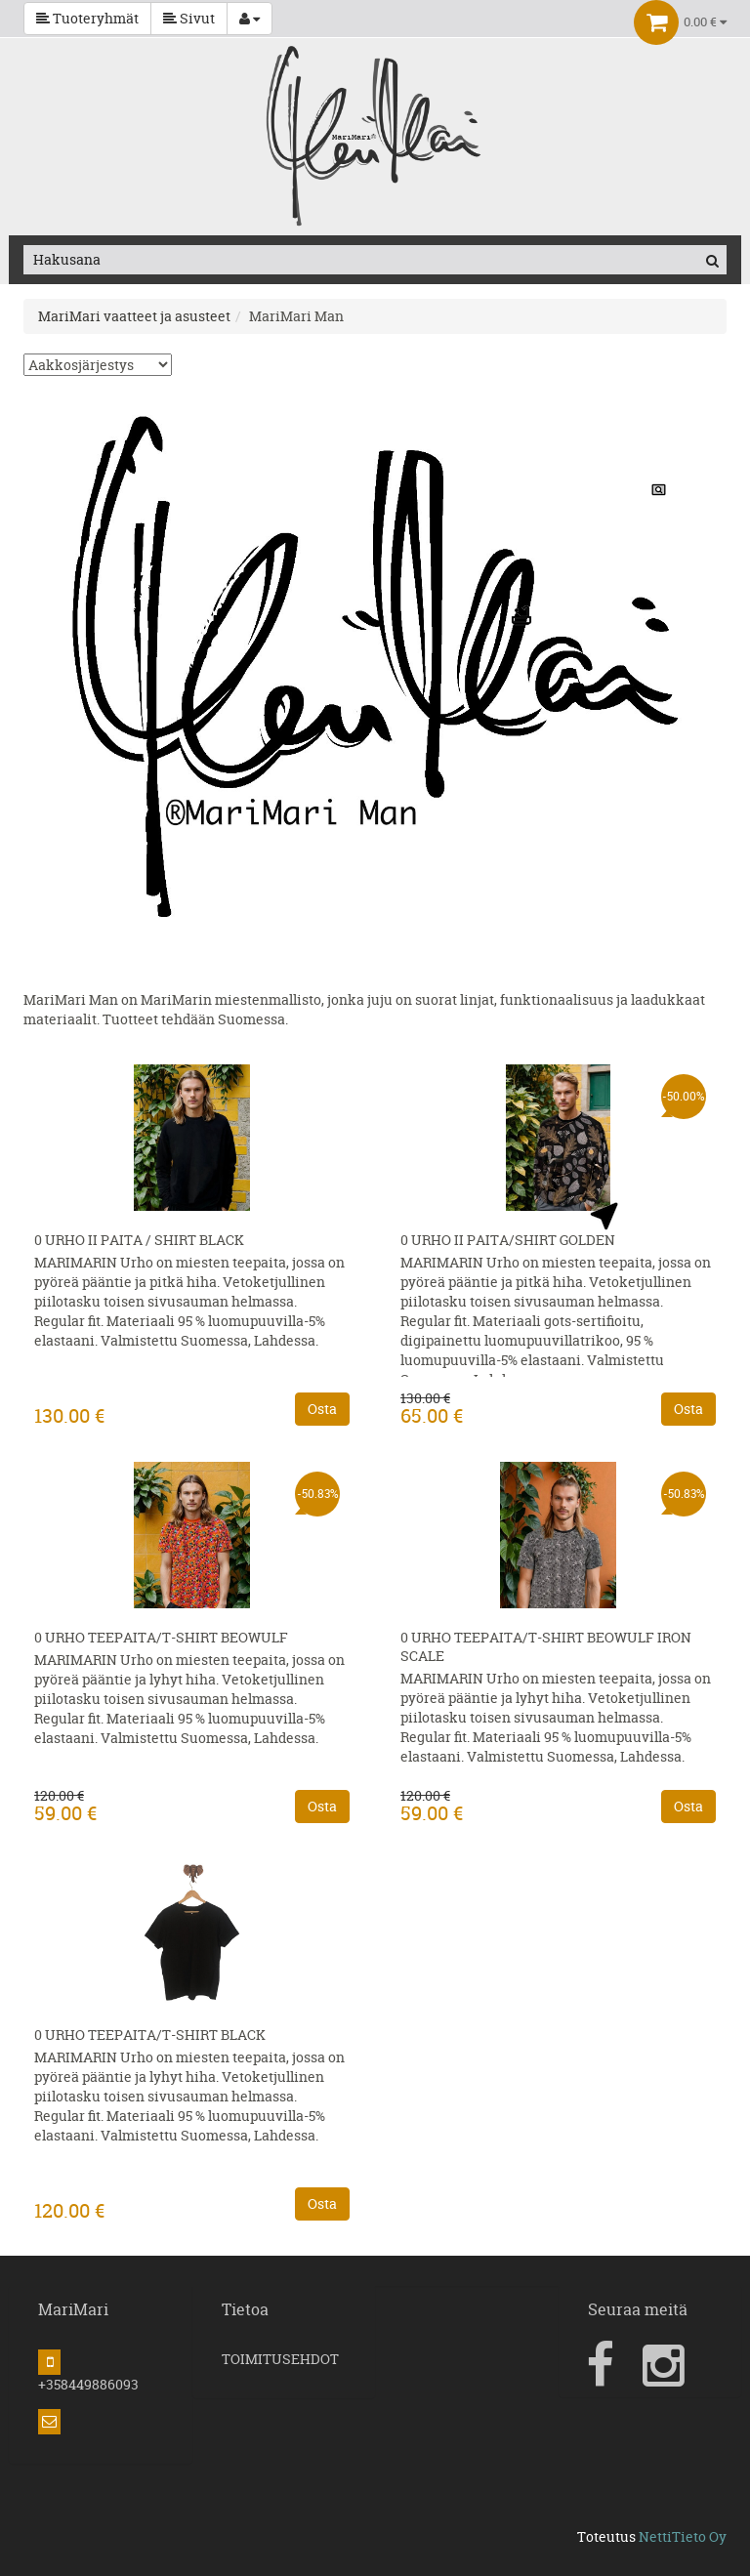 The height and width of the screenshot is (2576, 750). Describe the element at coordinates (521, 615) in the screenshot. I see `indicates bathroom amenities available` at that location.